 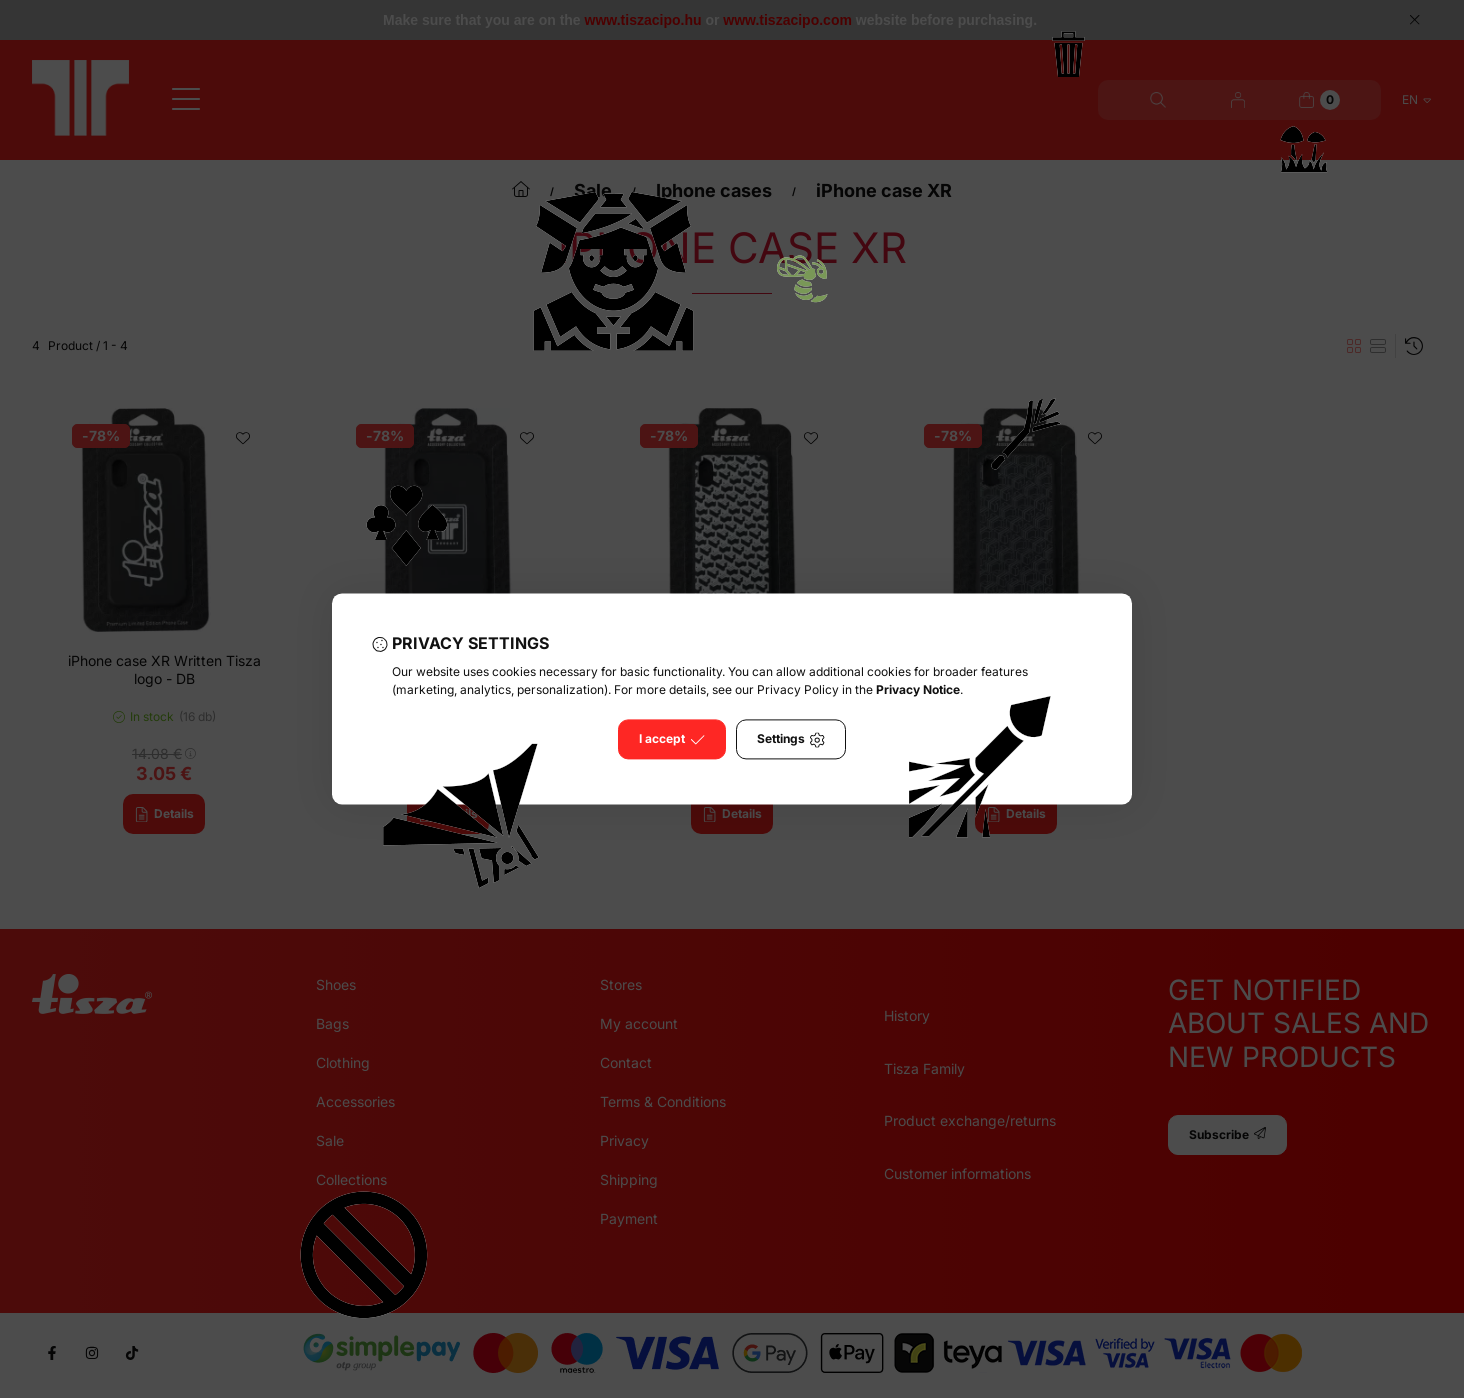 I want to click on indicates a wasp or bee enemy type, so click(x=802, y=278).